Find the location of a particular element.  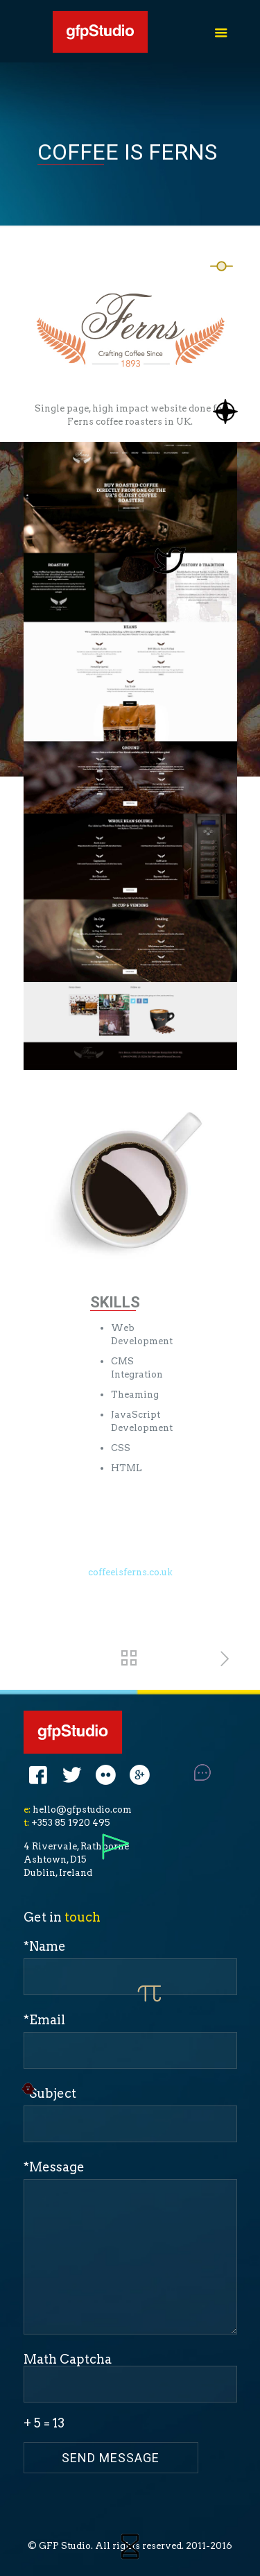

access navigation or compass features is located at coordinates (225, 412).